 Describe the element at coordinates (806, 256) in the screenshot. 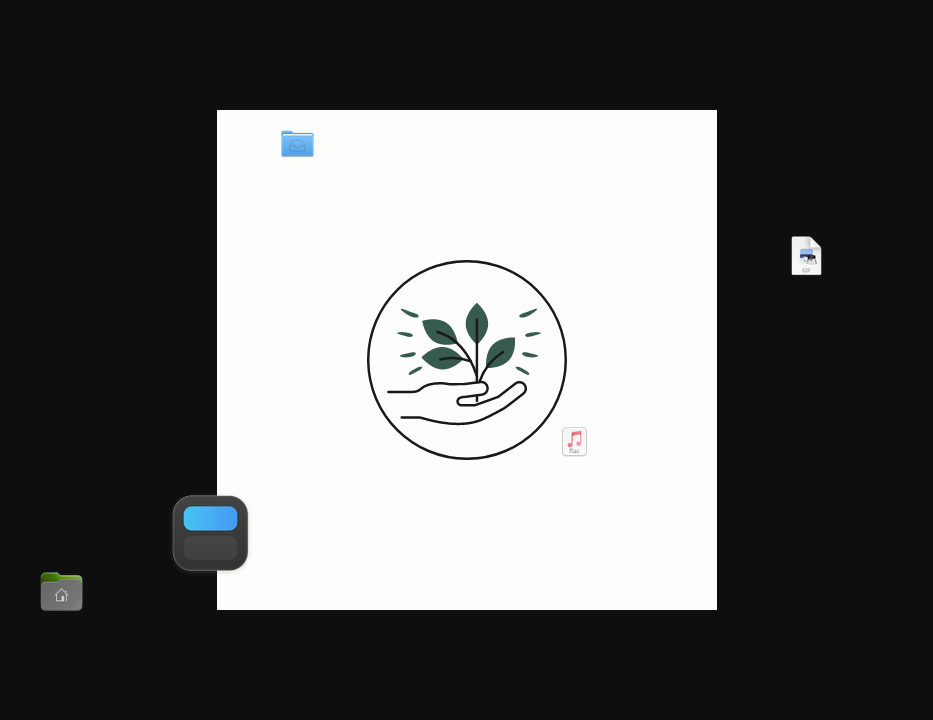

I see `a GIF image file` at that location.